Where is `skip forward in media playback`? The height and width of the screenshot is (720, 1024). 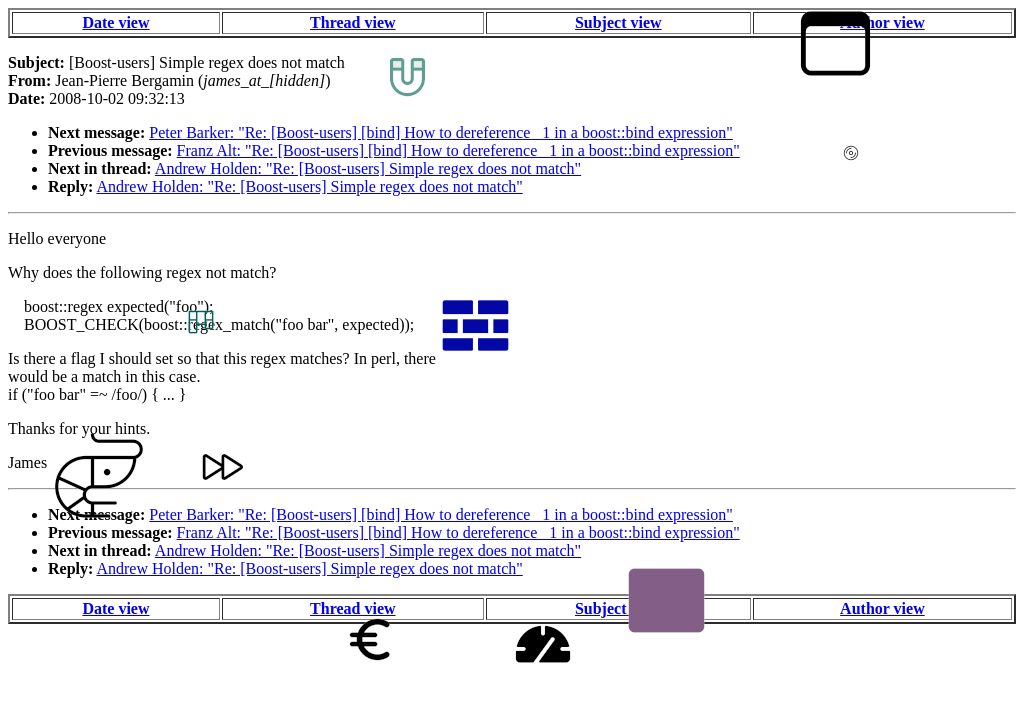 skip forward in media playback is located at coordinates (220, 467).